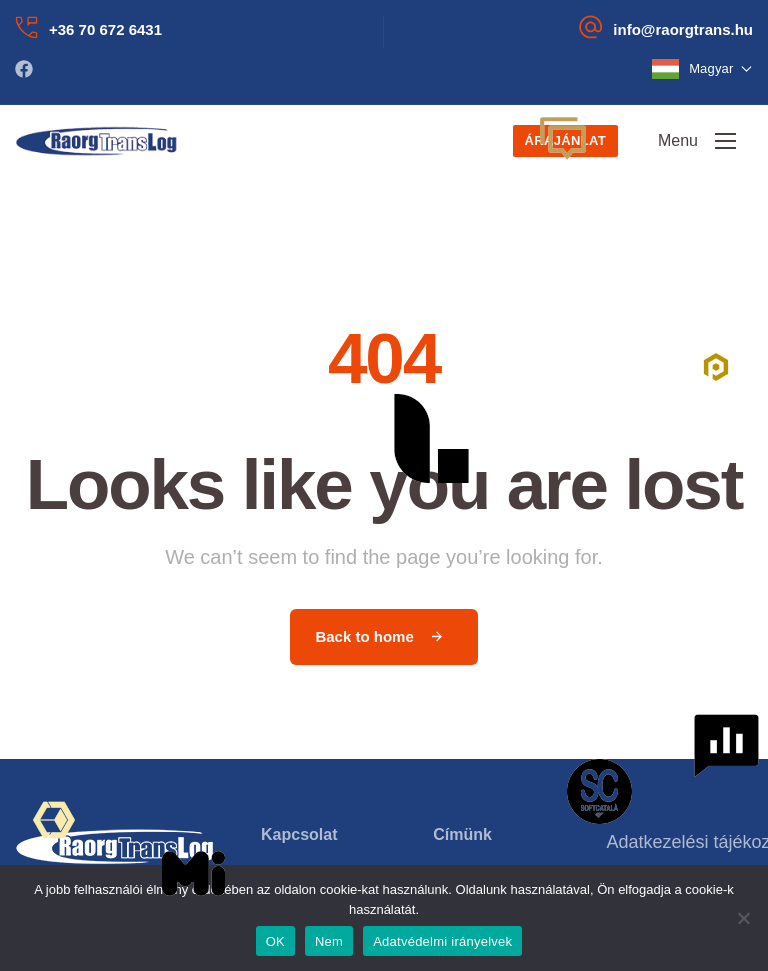  What do you see at coordinates (726, 743) in the screenshot?
I see `view poll results in a conversation` at bounding box center [726, 743].